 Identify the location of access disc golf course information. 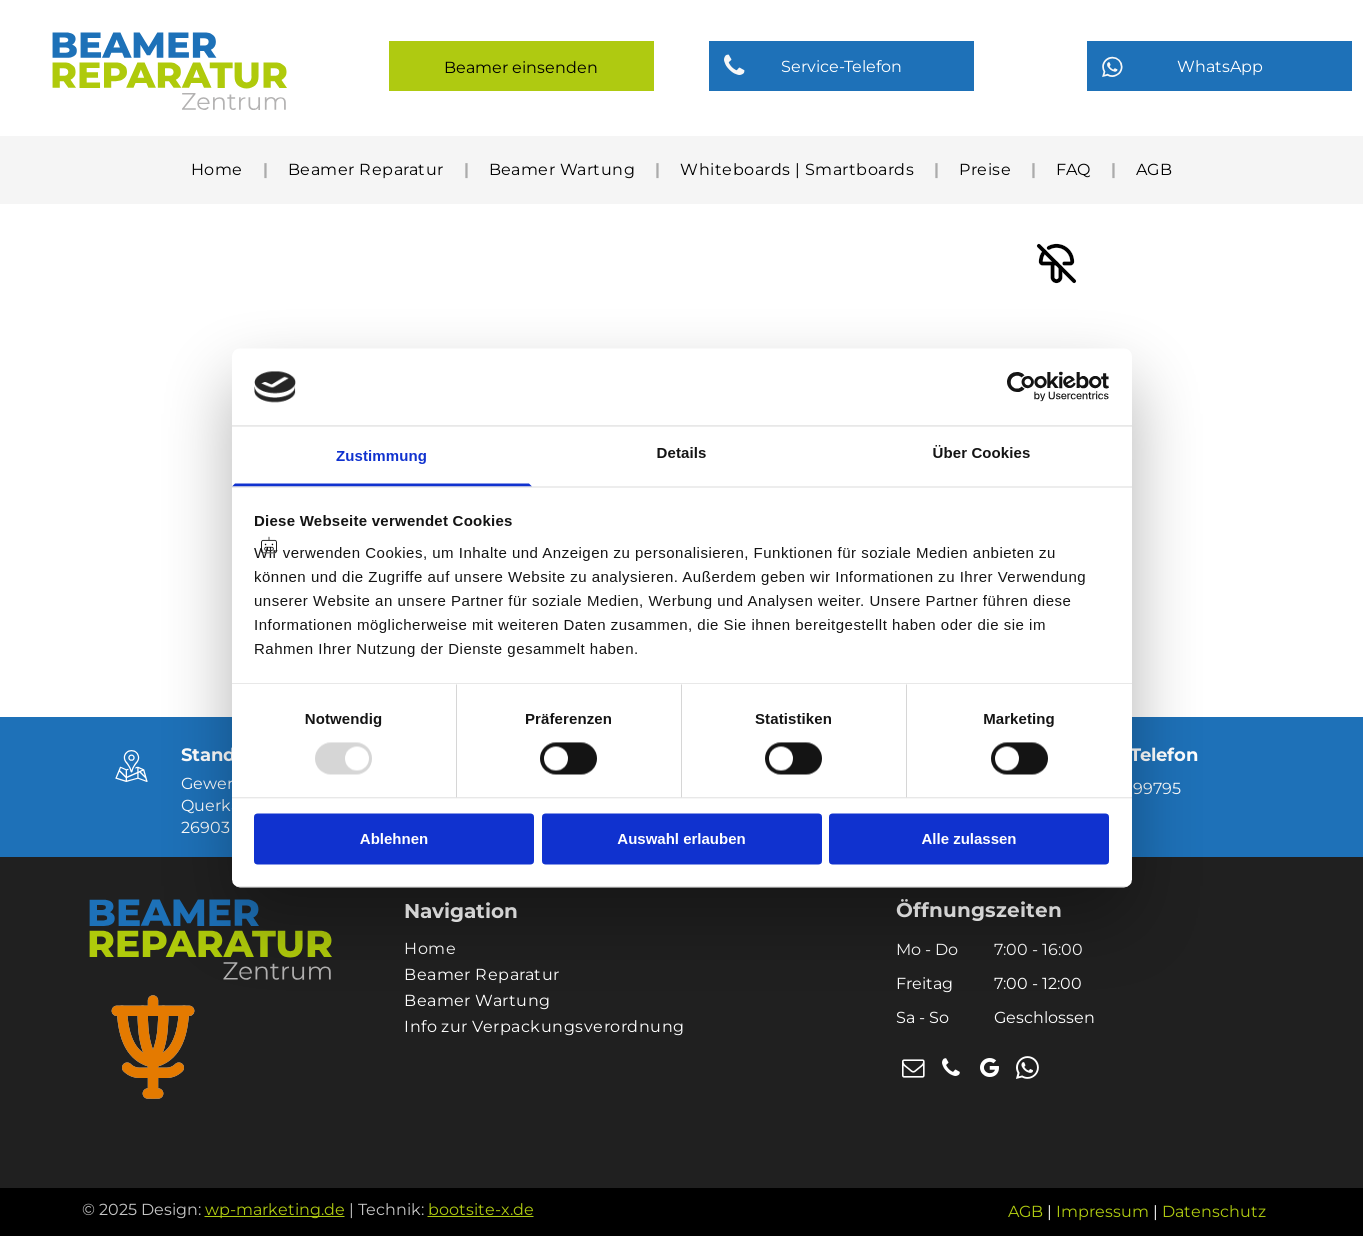
(153, 1047).